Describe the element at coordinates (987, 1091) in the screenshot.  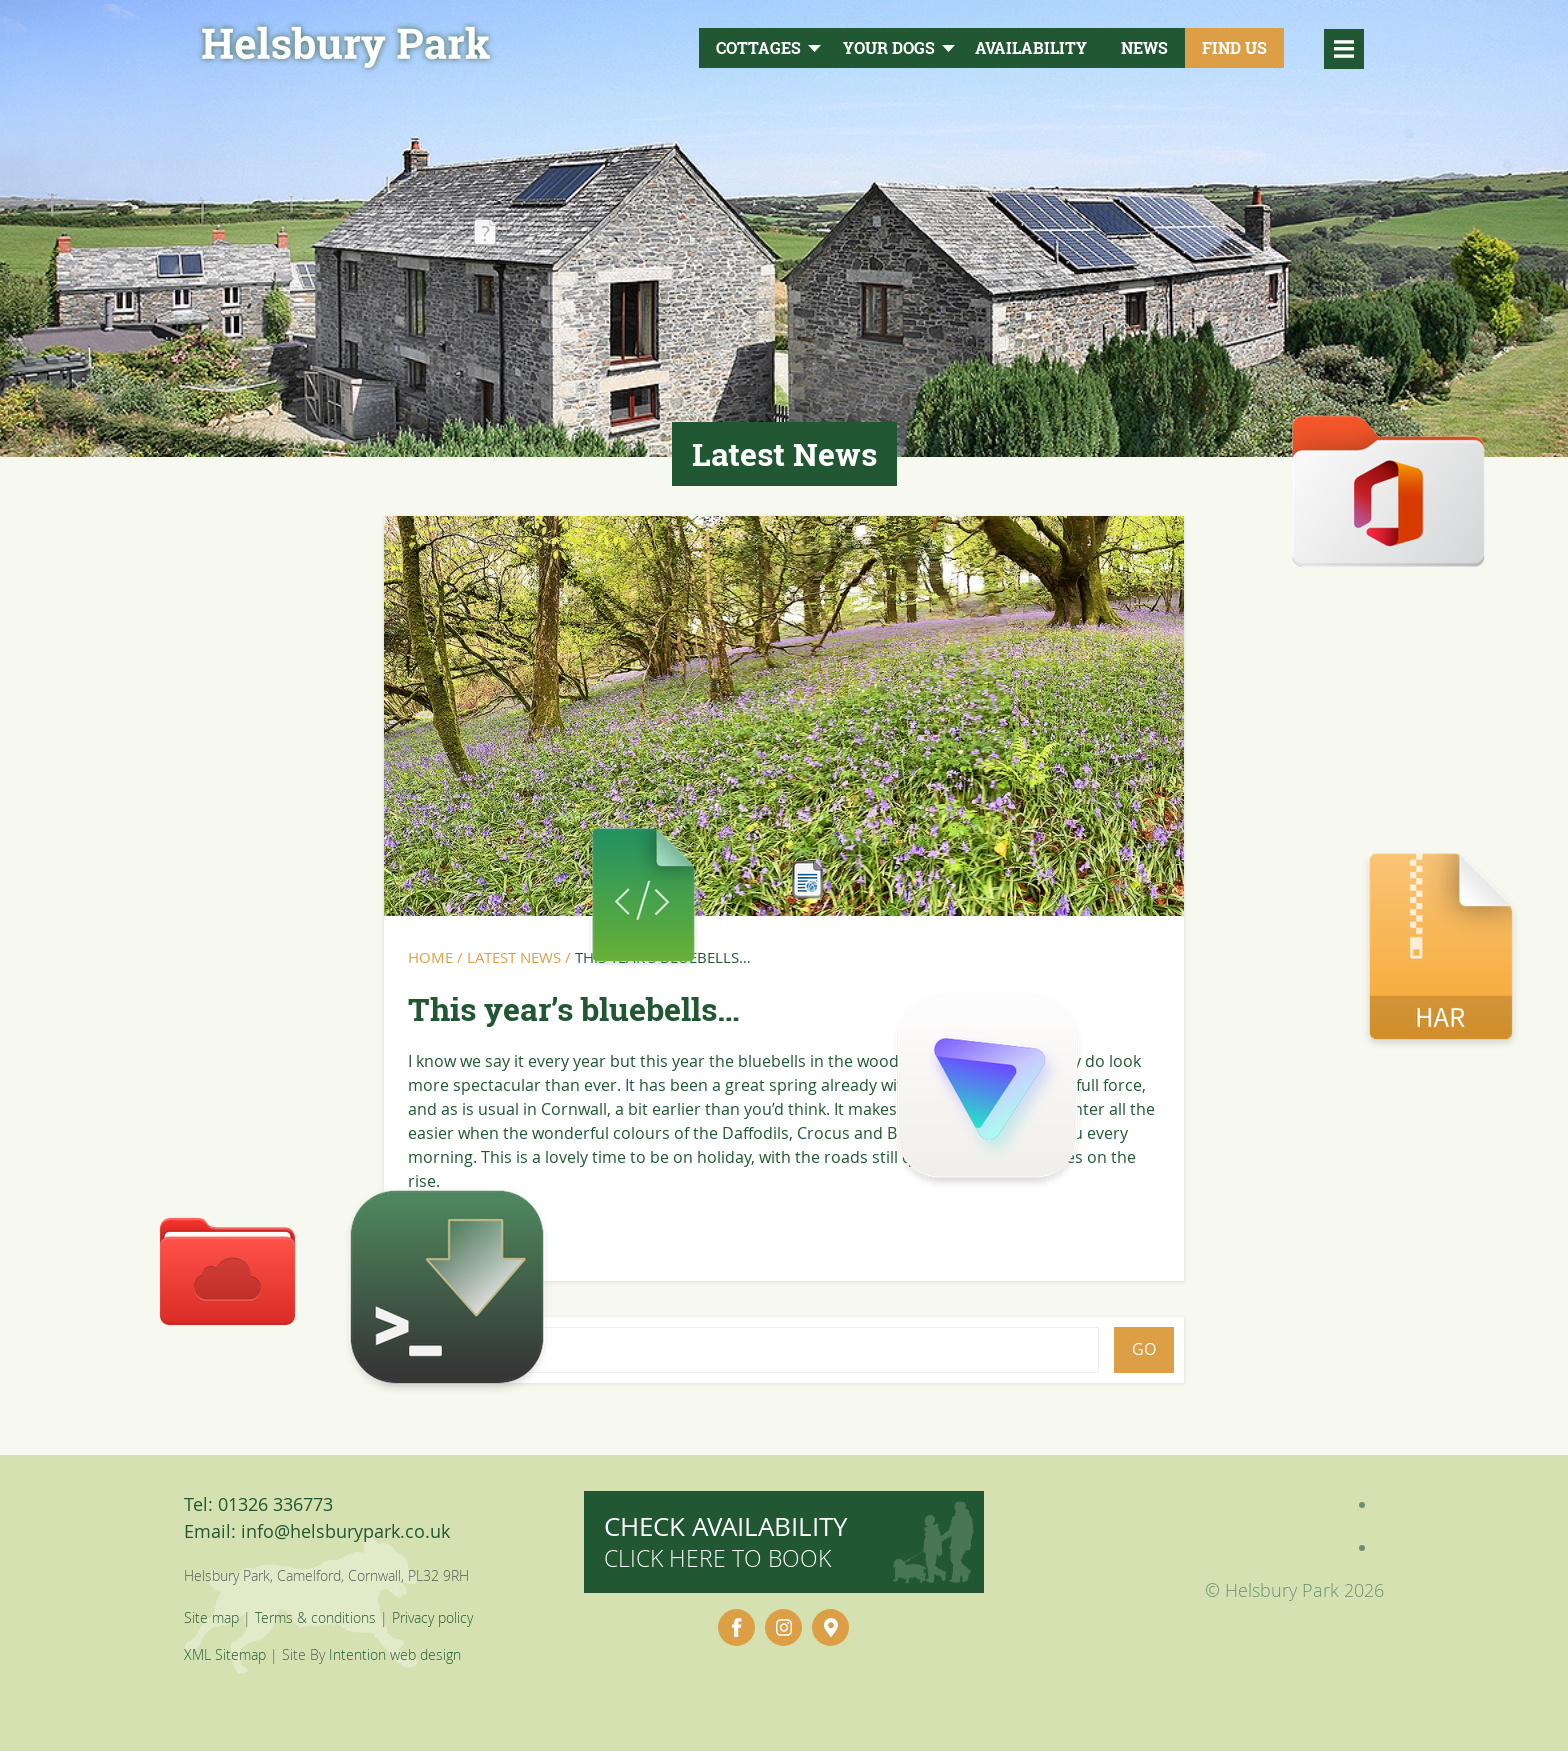
I see `launch ProtonVPN application` at that location.